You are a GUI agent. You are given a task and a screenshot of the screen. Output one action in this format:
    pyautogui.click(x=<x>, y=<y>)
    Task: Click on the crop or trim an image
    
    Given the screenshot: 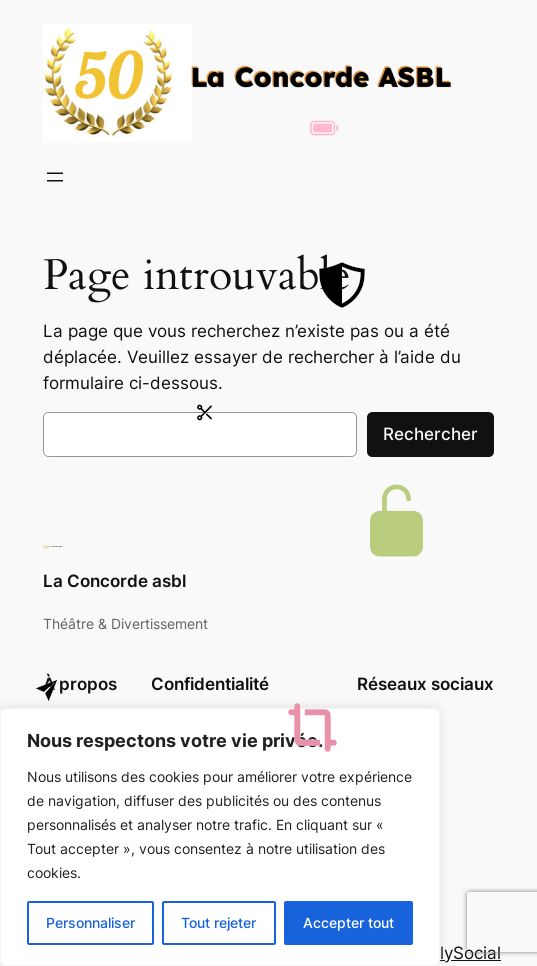 What is the action you would take?
    pyautogui.click(x=312, y=727)
    